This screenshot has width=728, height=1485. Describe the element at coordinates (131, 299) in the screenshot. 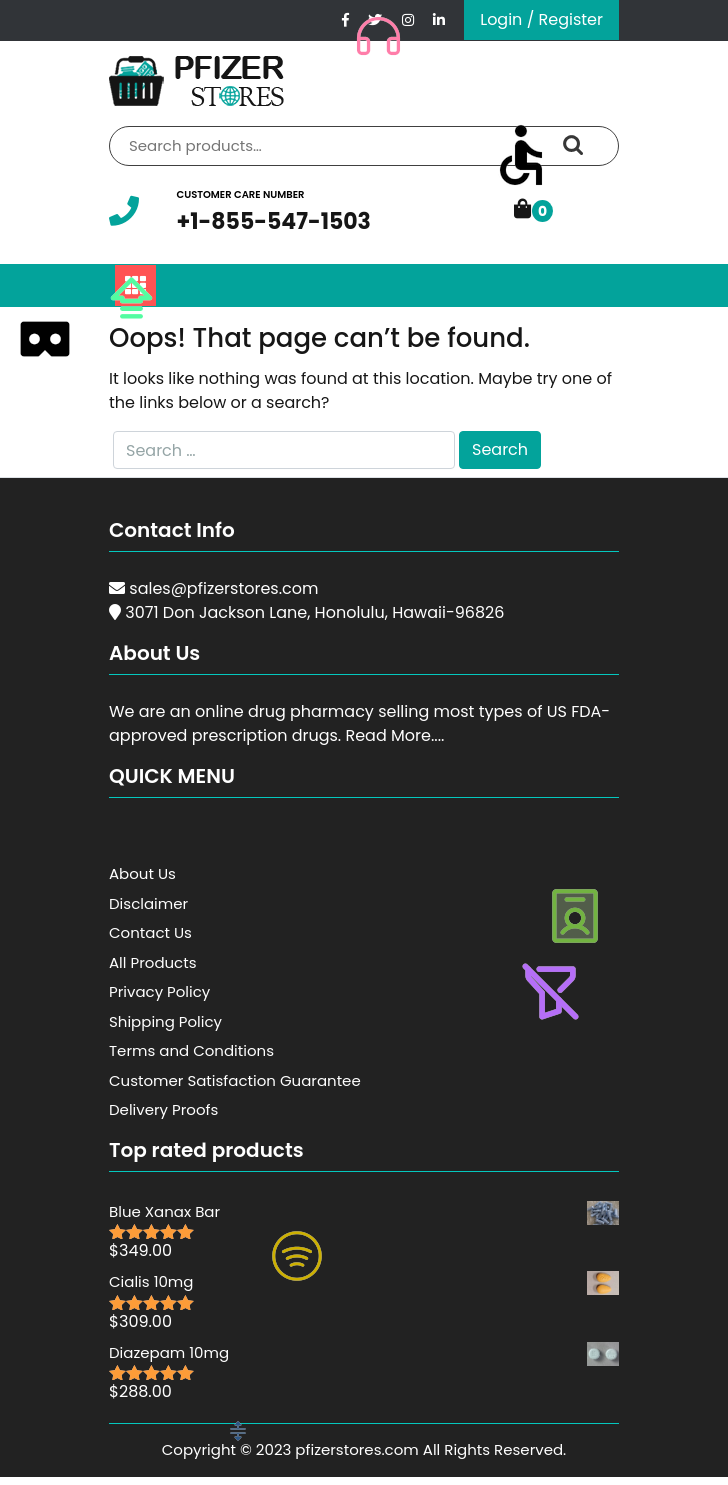

I see `upload multiple files` at that location.